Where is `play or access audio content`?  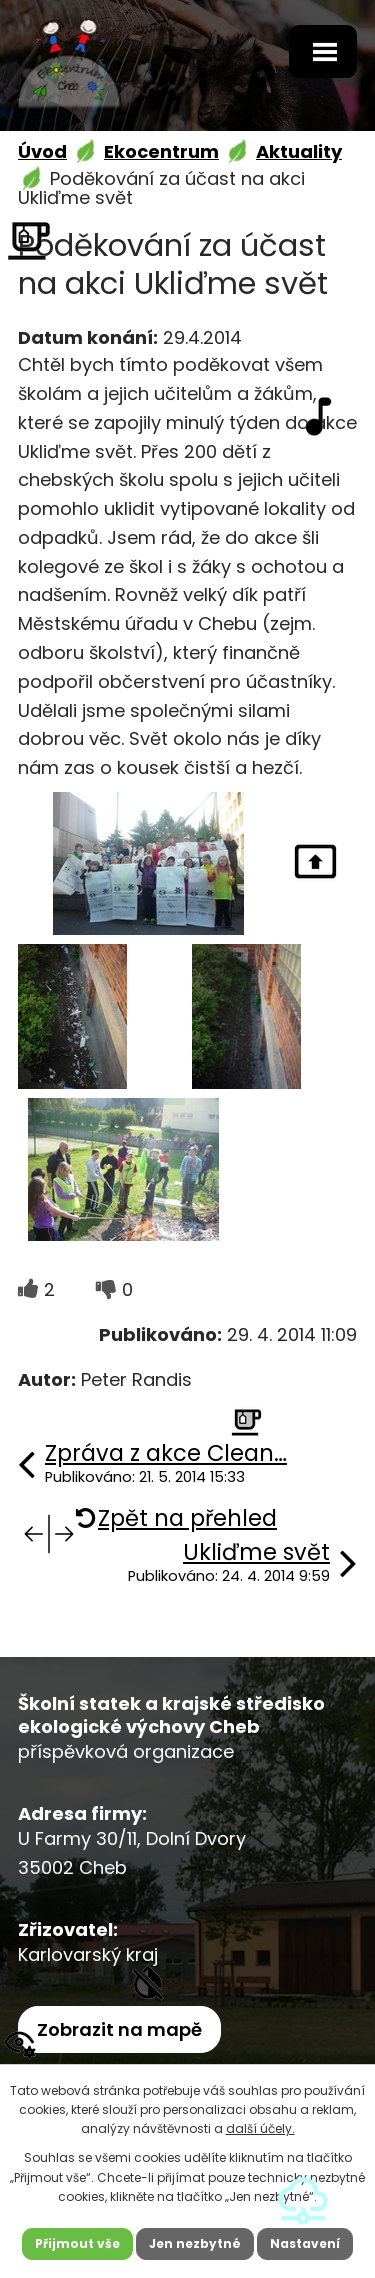 play or access audio content is located at coordinates (318, 416).